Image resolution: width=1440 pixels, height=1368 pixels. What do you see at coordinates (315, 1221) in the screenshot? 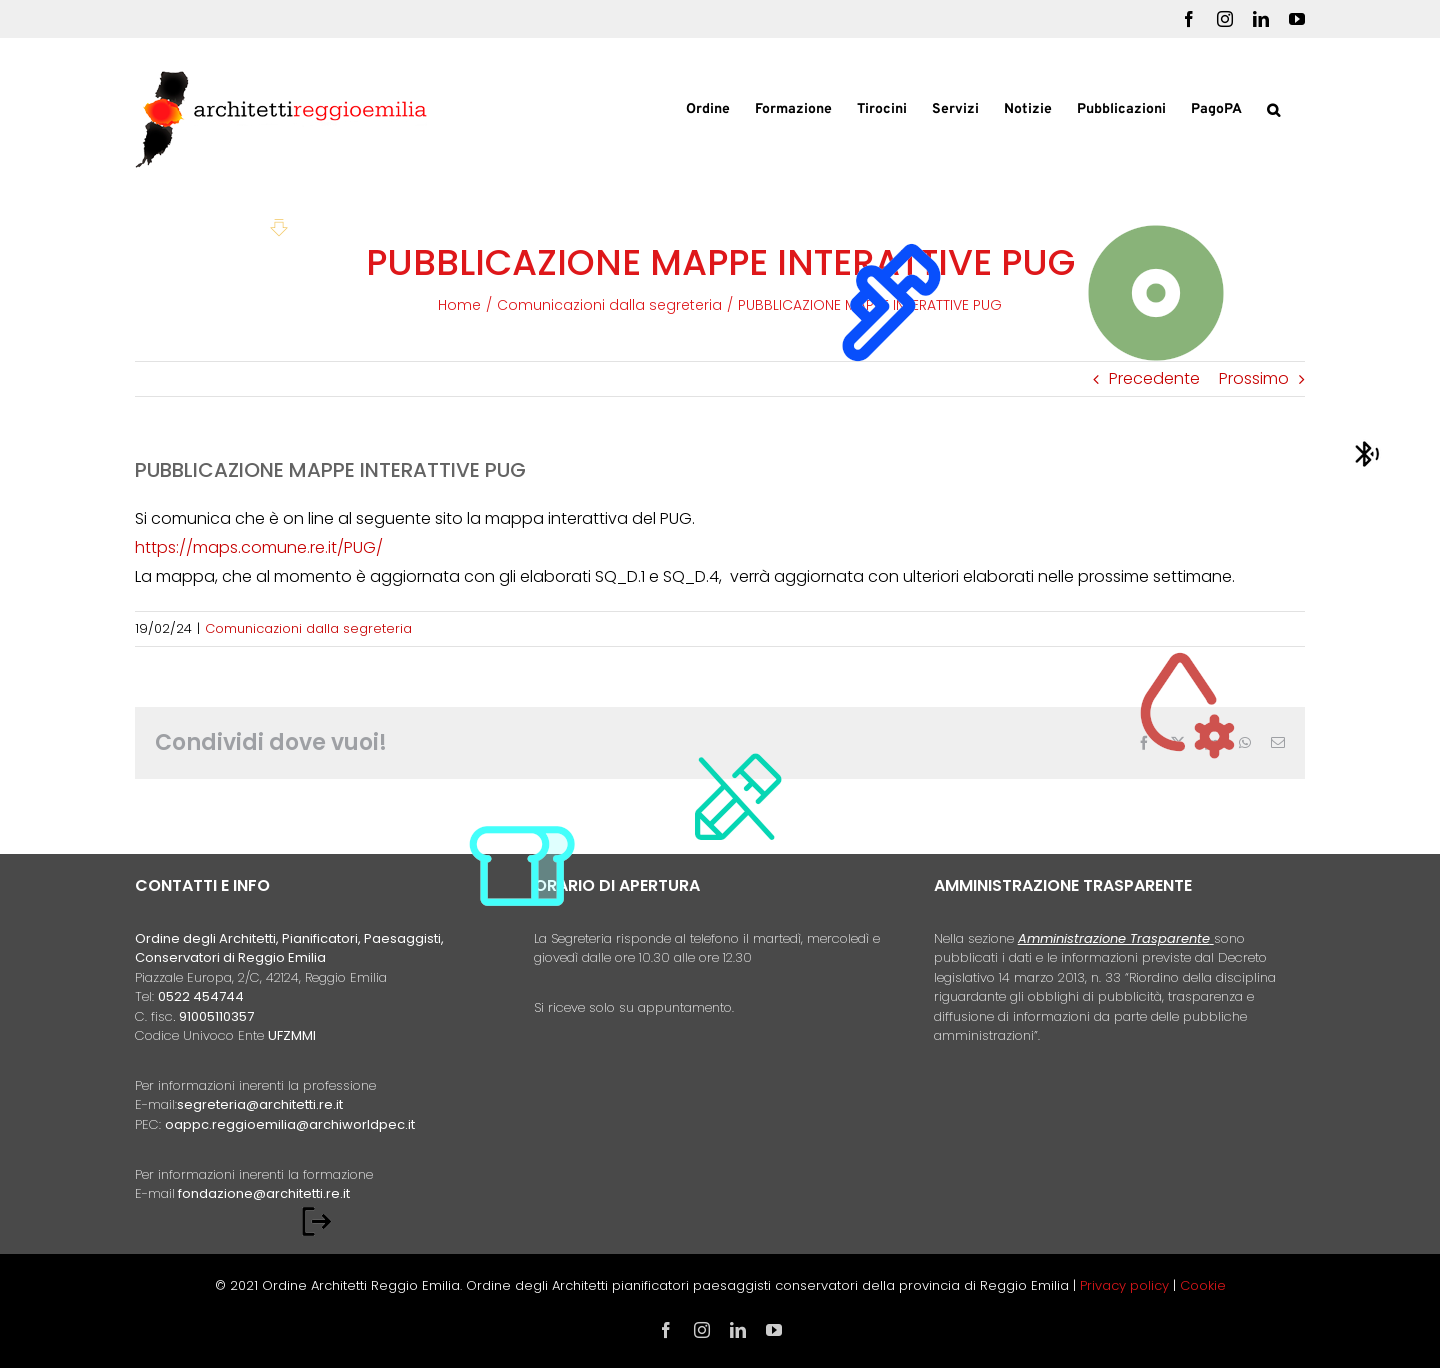
I see `sign out of your account` at bounding box center [315, 1221].